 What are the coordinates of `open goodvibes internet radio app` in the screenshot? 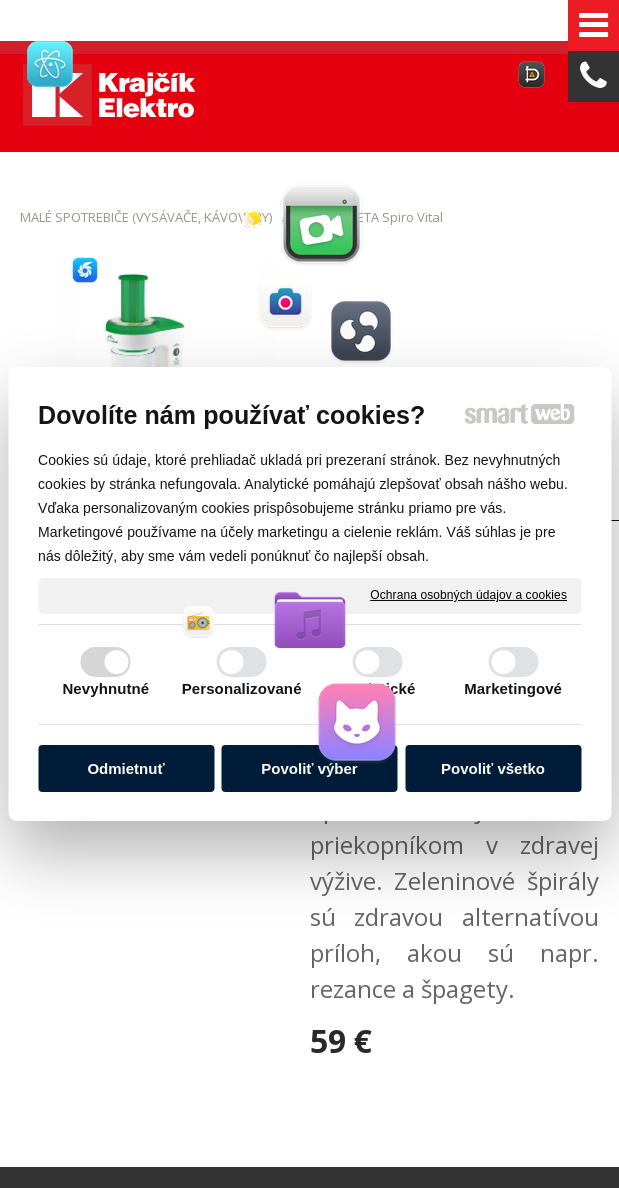 It's located at (198, 621).